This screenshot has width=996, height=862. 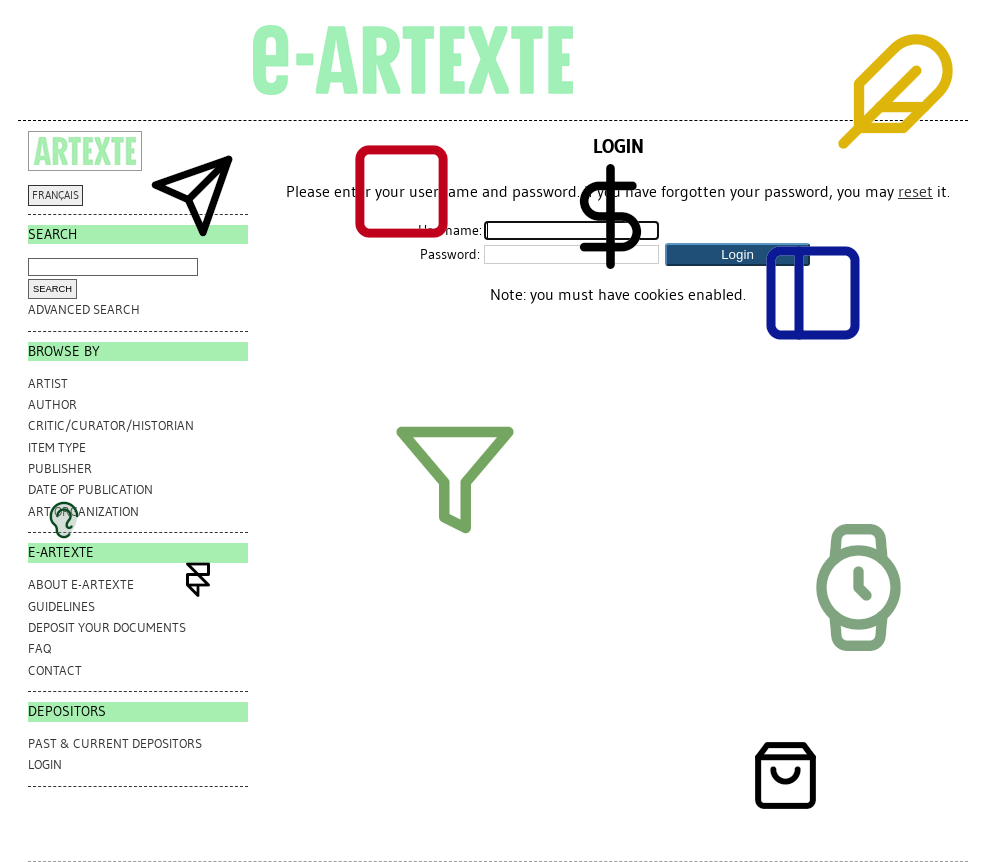 I want to click on open Framer app, so click(x=198, y=579).